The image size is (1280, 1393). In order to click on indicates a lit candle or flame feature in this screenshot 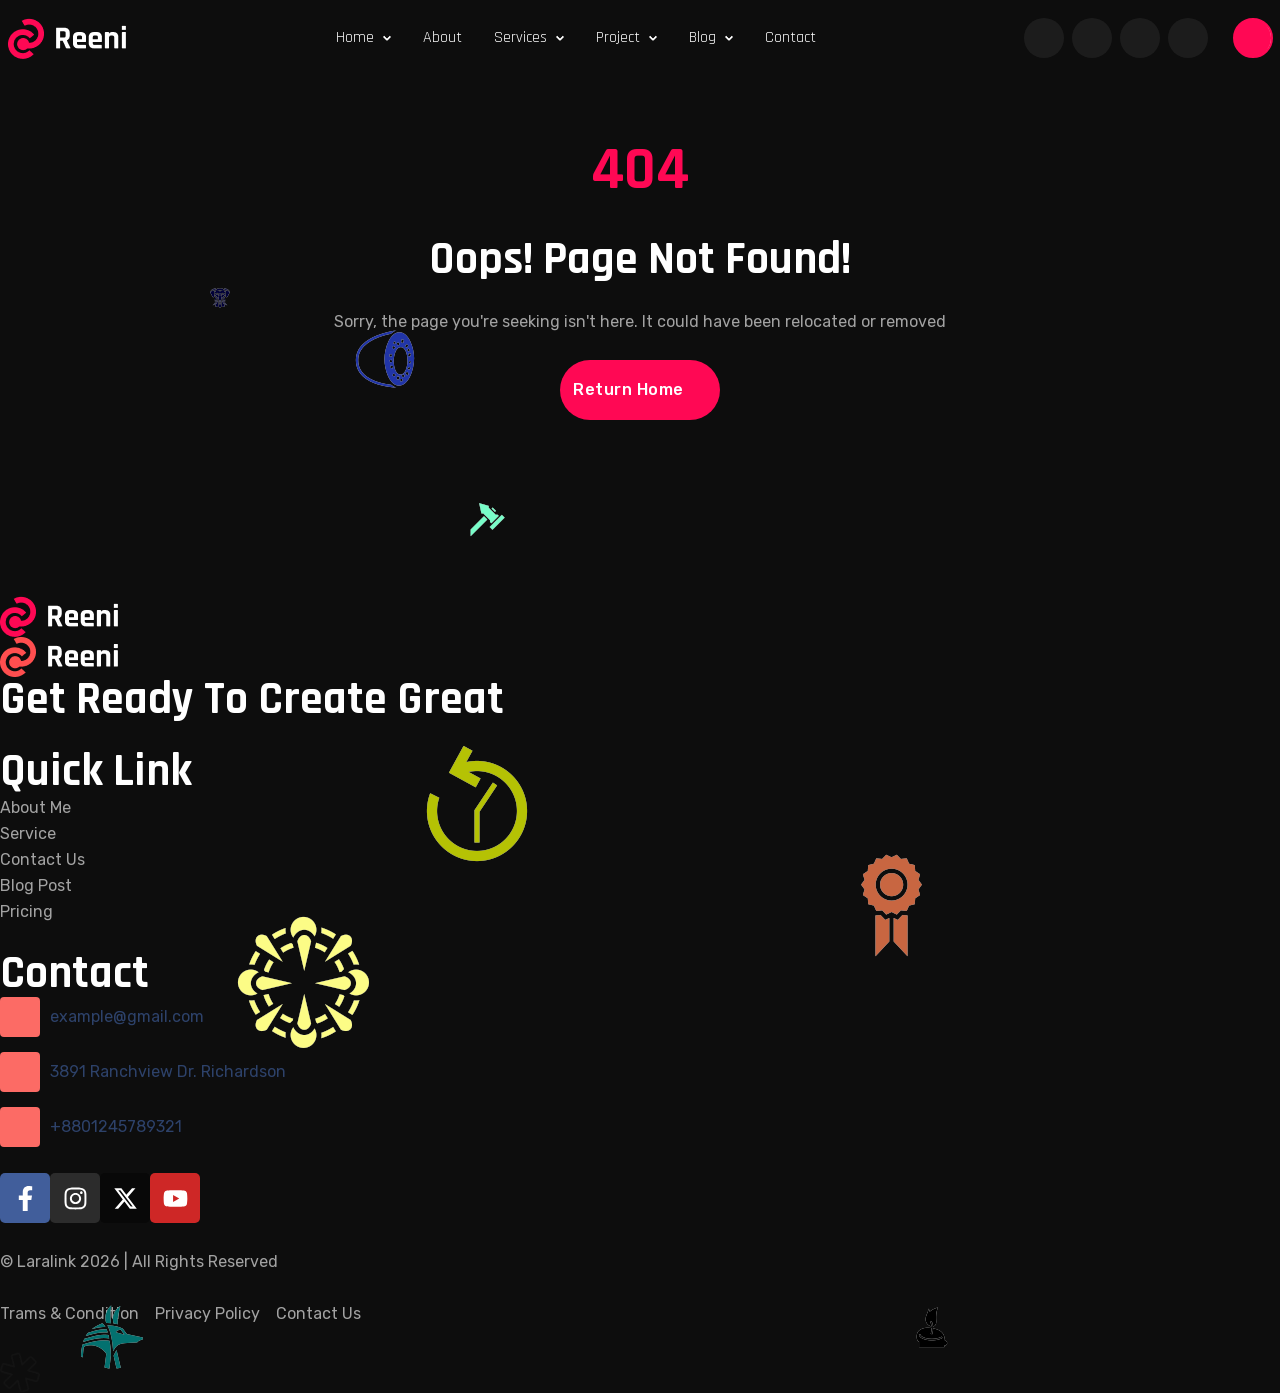, I will do `click(931, 1327)`.